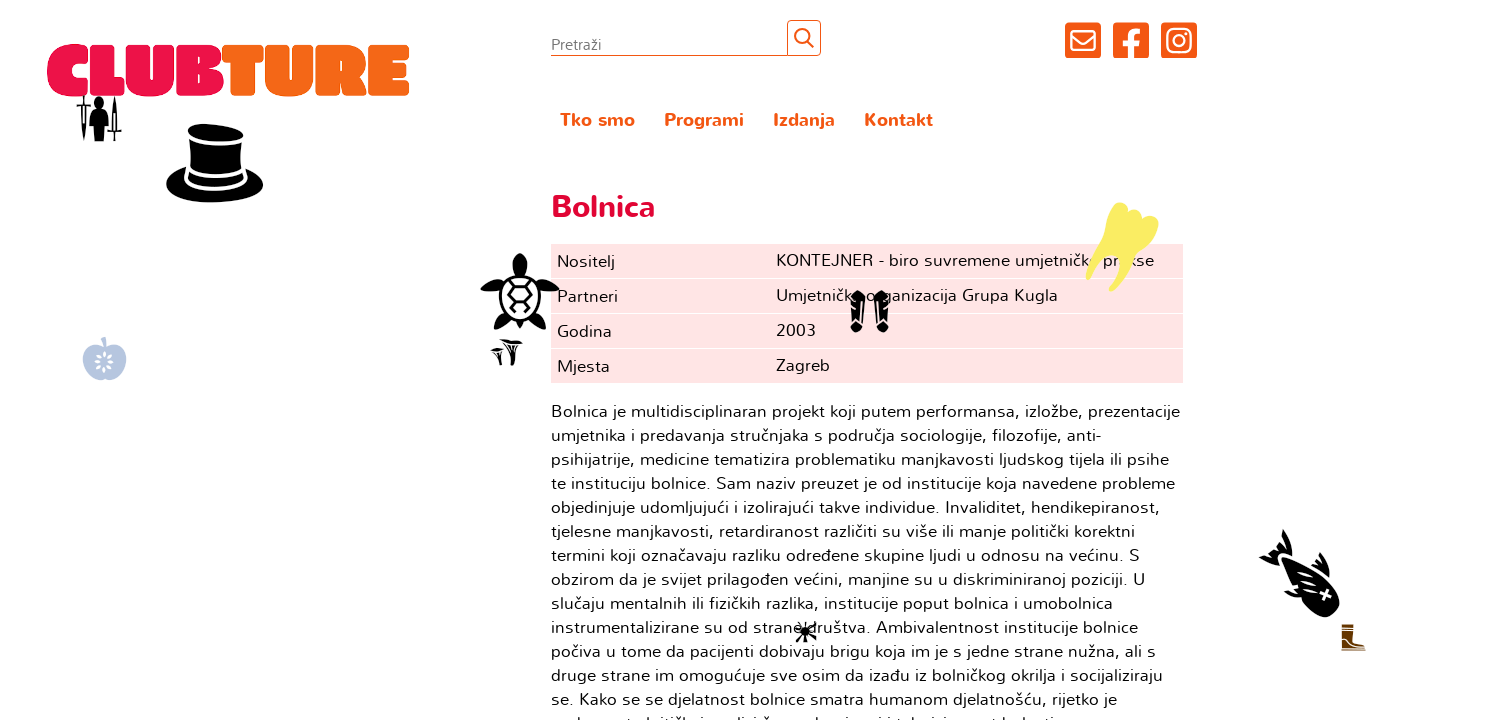 This screenshot has height=720, width=1486. What do you see at coordinates (806, 632) in the screenshot?
I see `indicates an explosion or blast effect in gameplay` at bounding box center [806, 632].